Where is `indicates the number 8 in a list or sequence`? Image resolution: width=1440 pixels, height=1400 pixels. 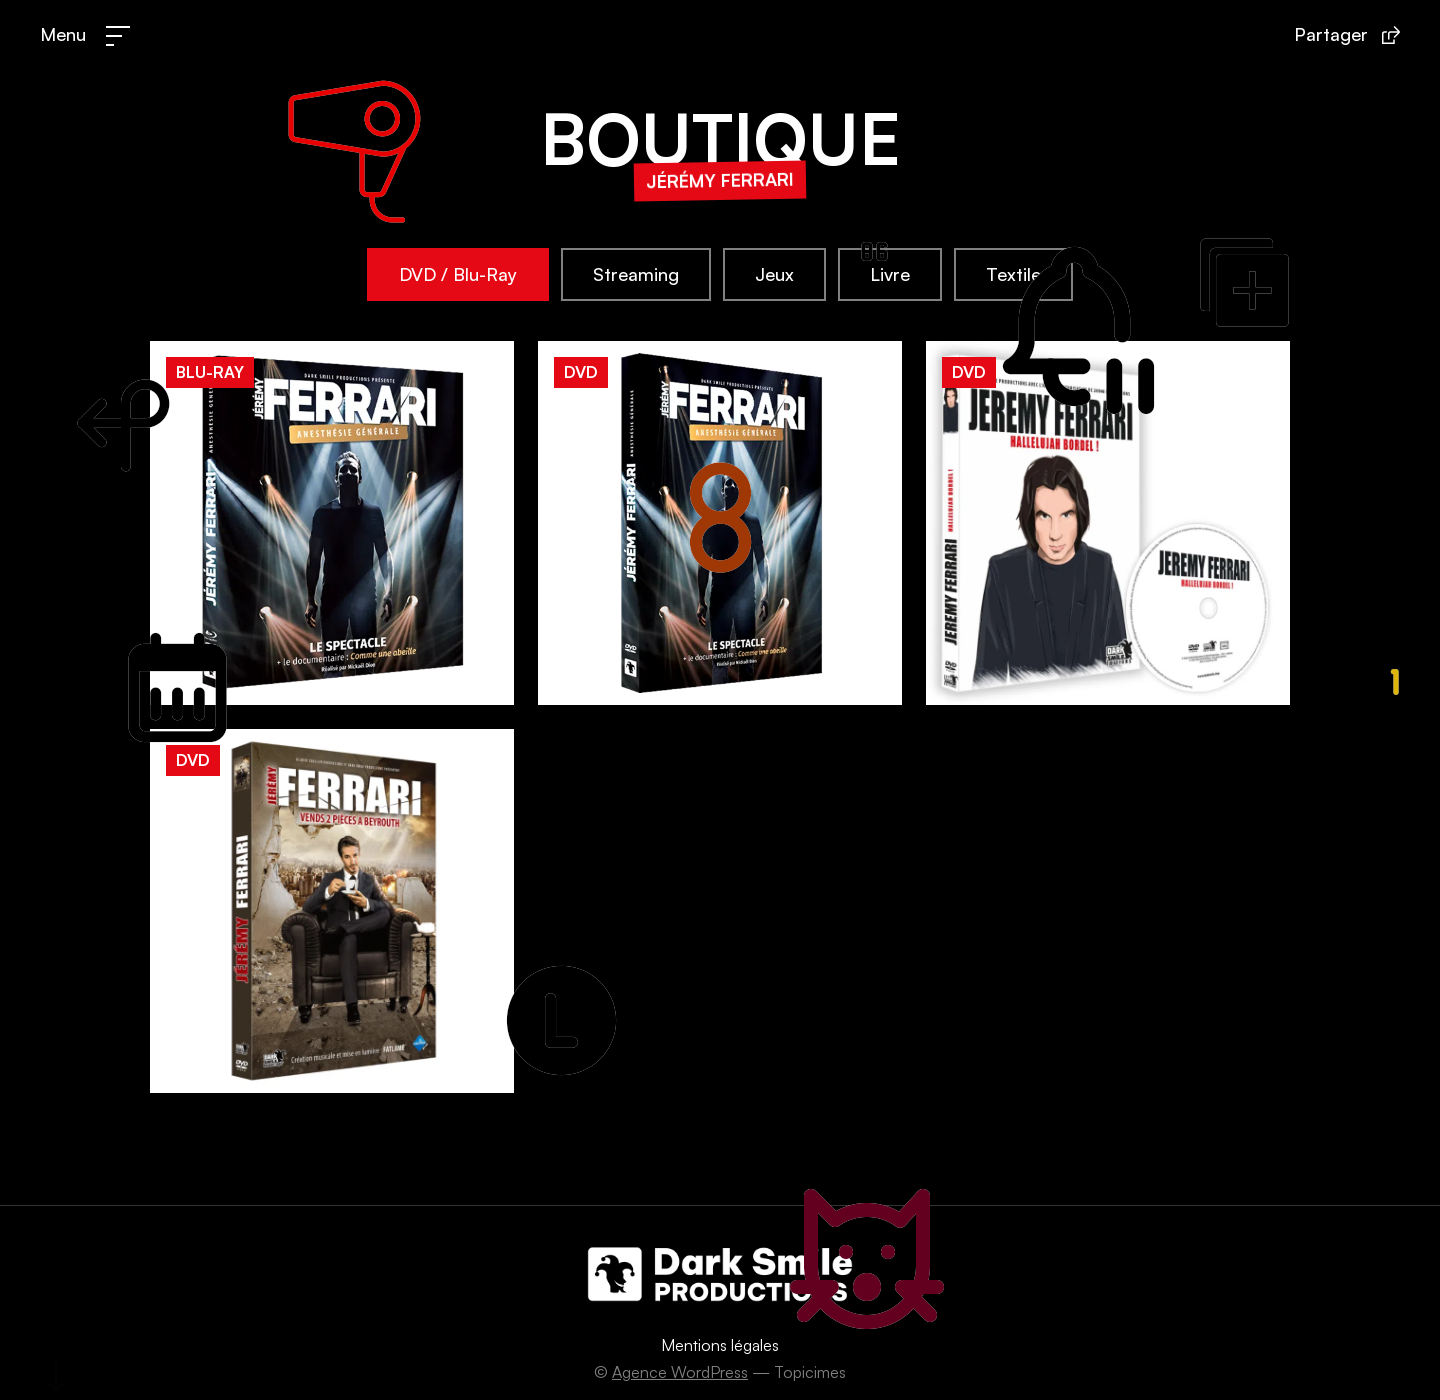 indicates the number 8 in a list or sequence is located at coordinates (720, 517).